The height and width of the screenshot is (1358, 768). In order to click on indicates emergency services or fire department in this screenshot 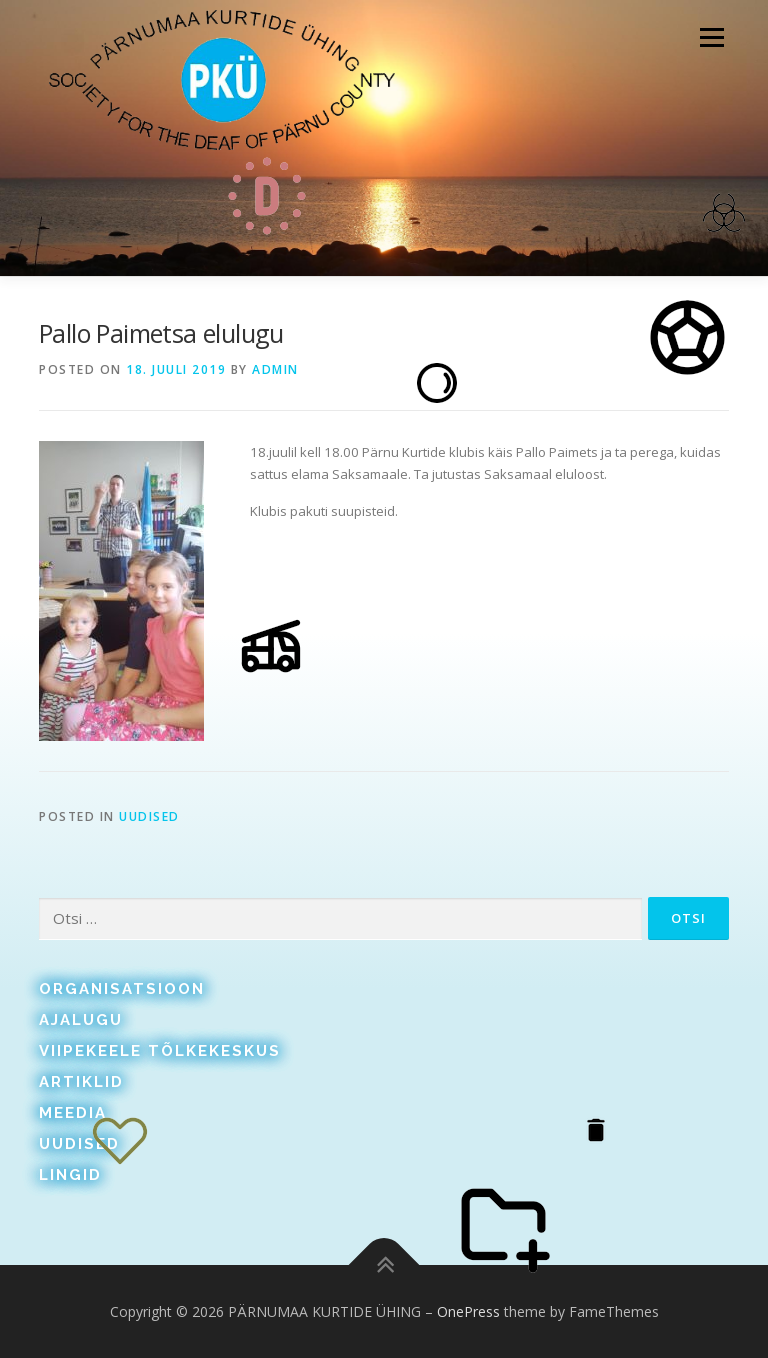, I will do `click(271, 649)`.